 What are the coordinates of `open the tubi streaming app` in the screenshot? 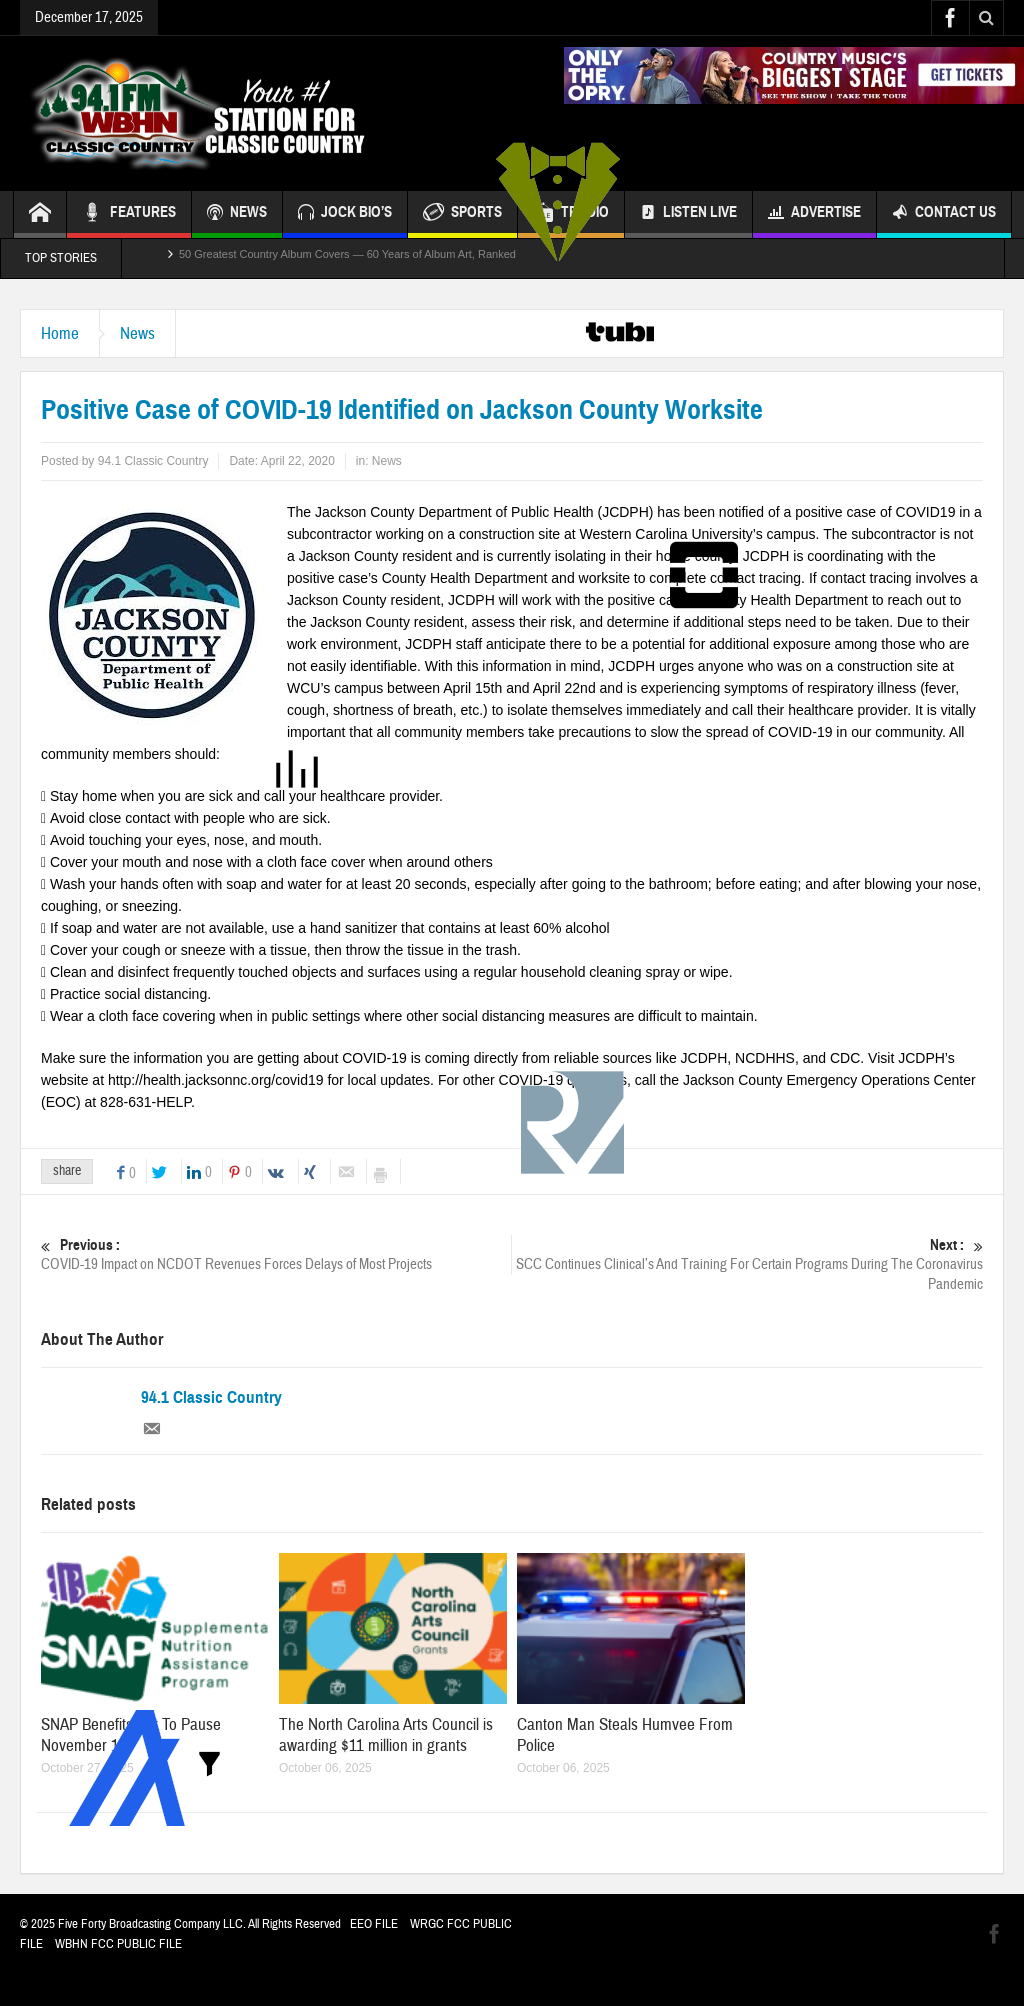 It's located at (620, 332).